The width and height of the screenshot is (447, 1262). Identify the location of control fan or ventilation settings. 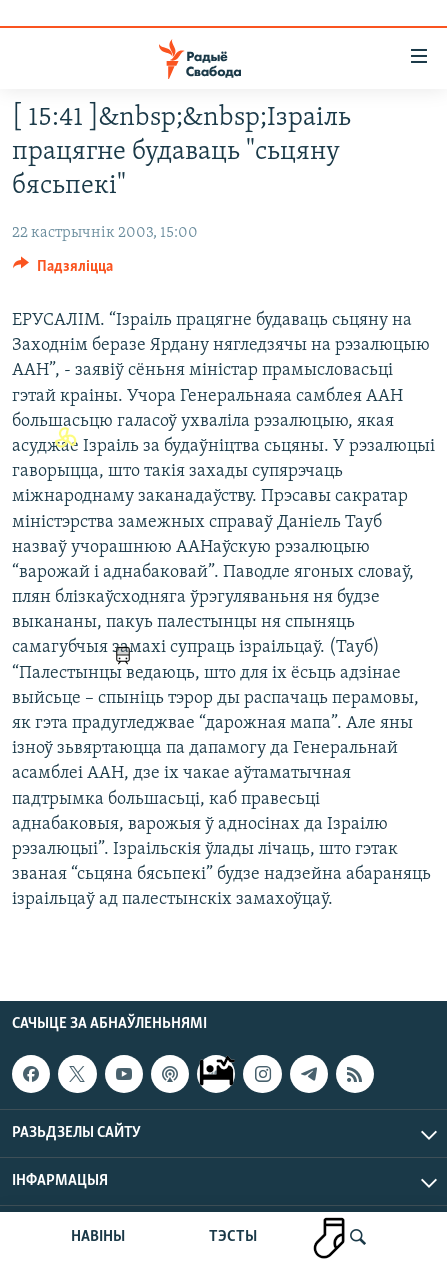
(65, 438).